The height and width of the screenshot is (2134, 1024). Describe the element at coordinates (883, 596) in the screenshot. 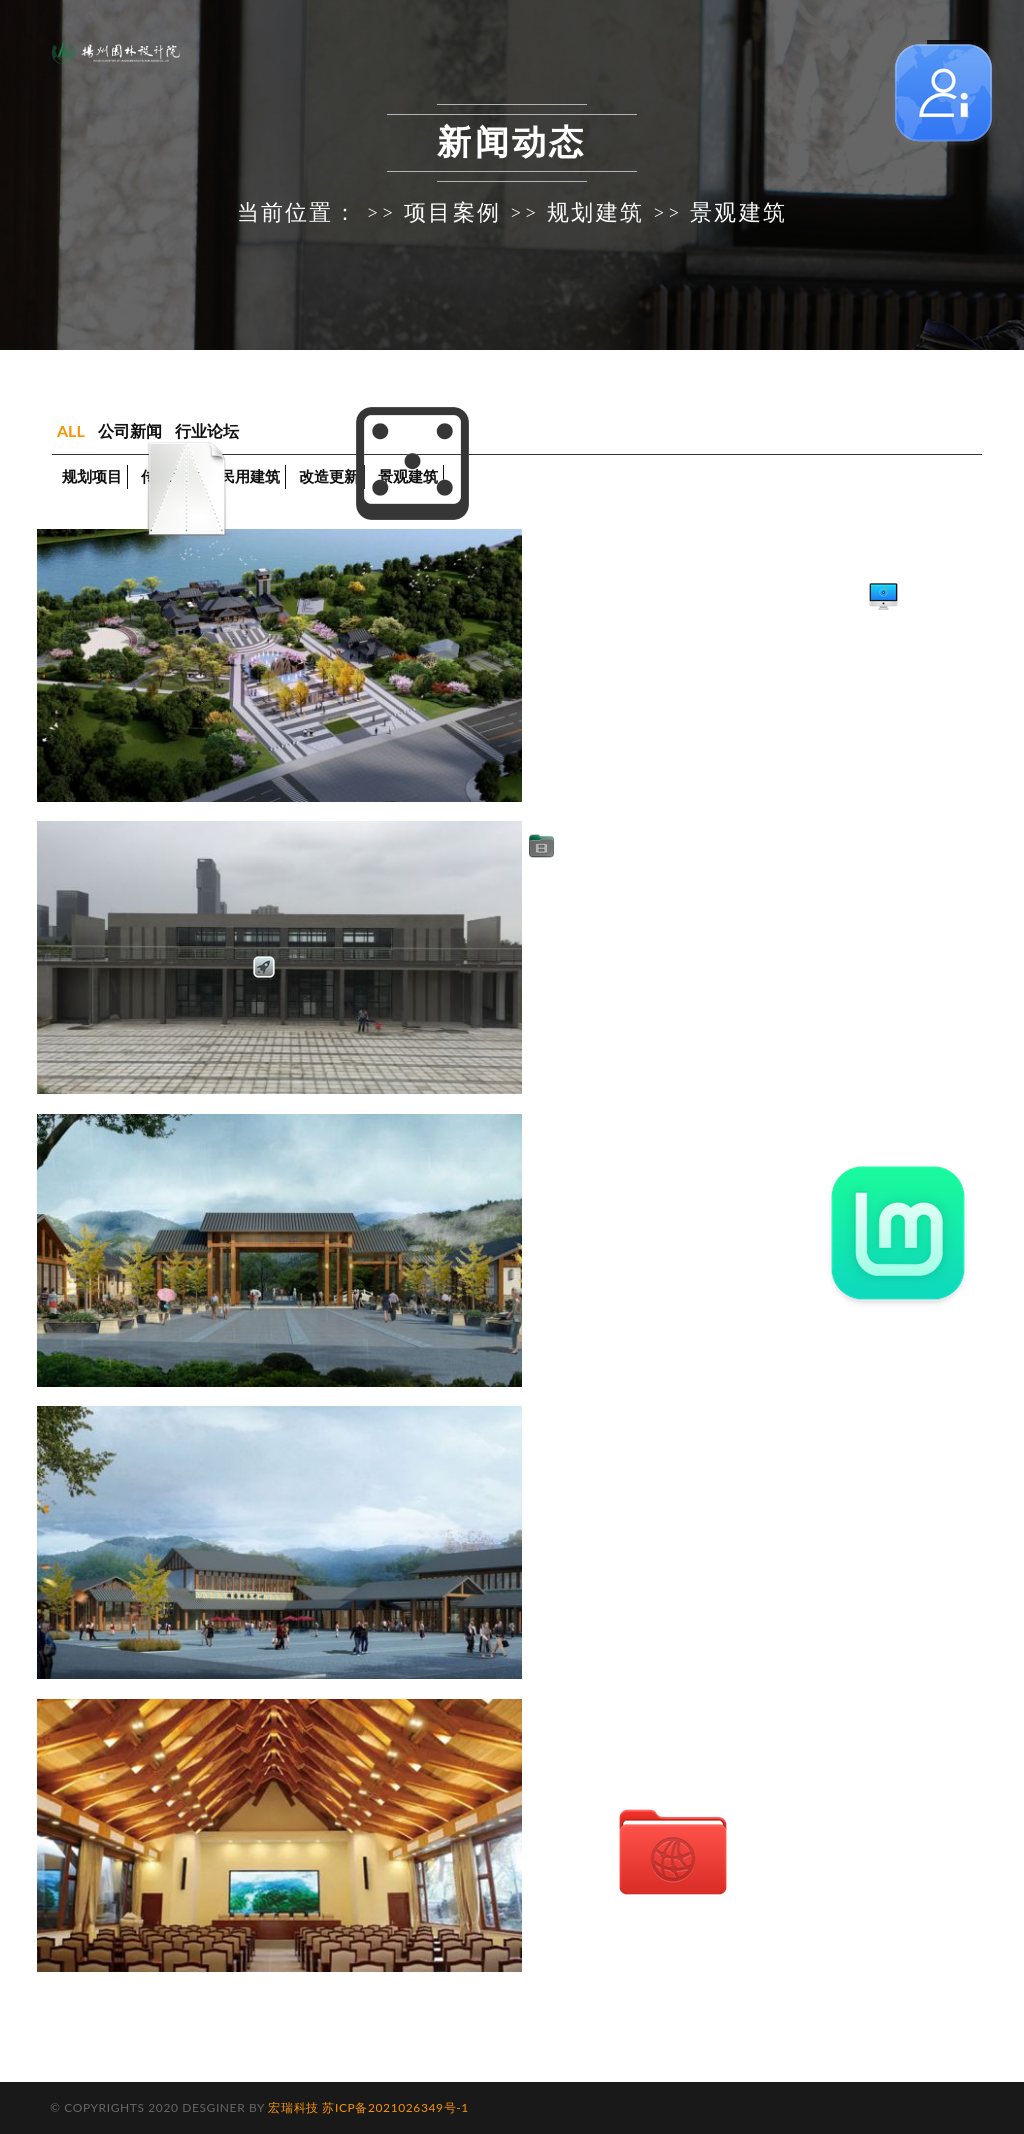

I see `play video content on your television or monitor` at that location.